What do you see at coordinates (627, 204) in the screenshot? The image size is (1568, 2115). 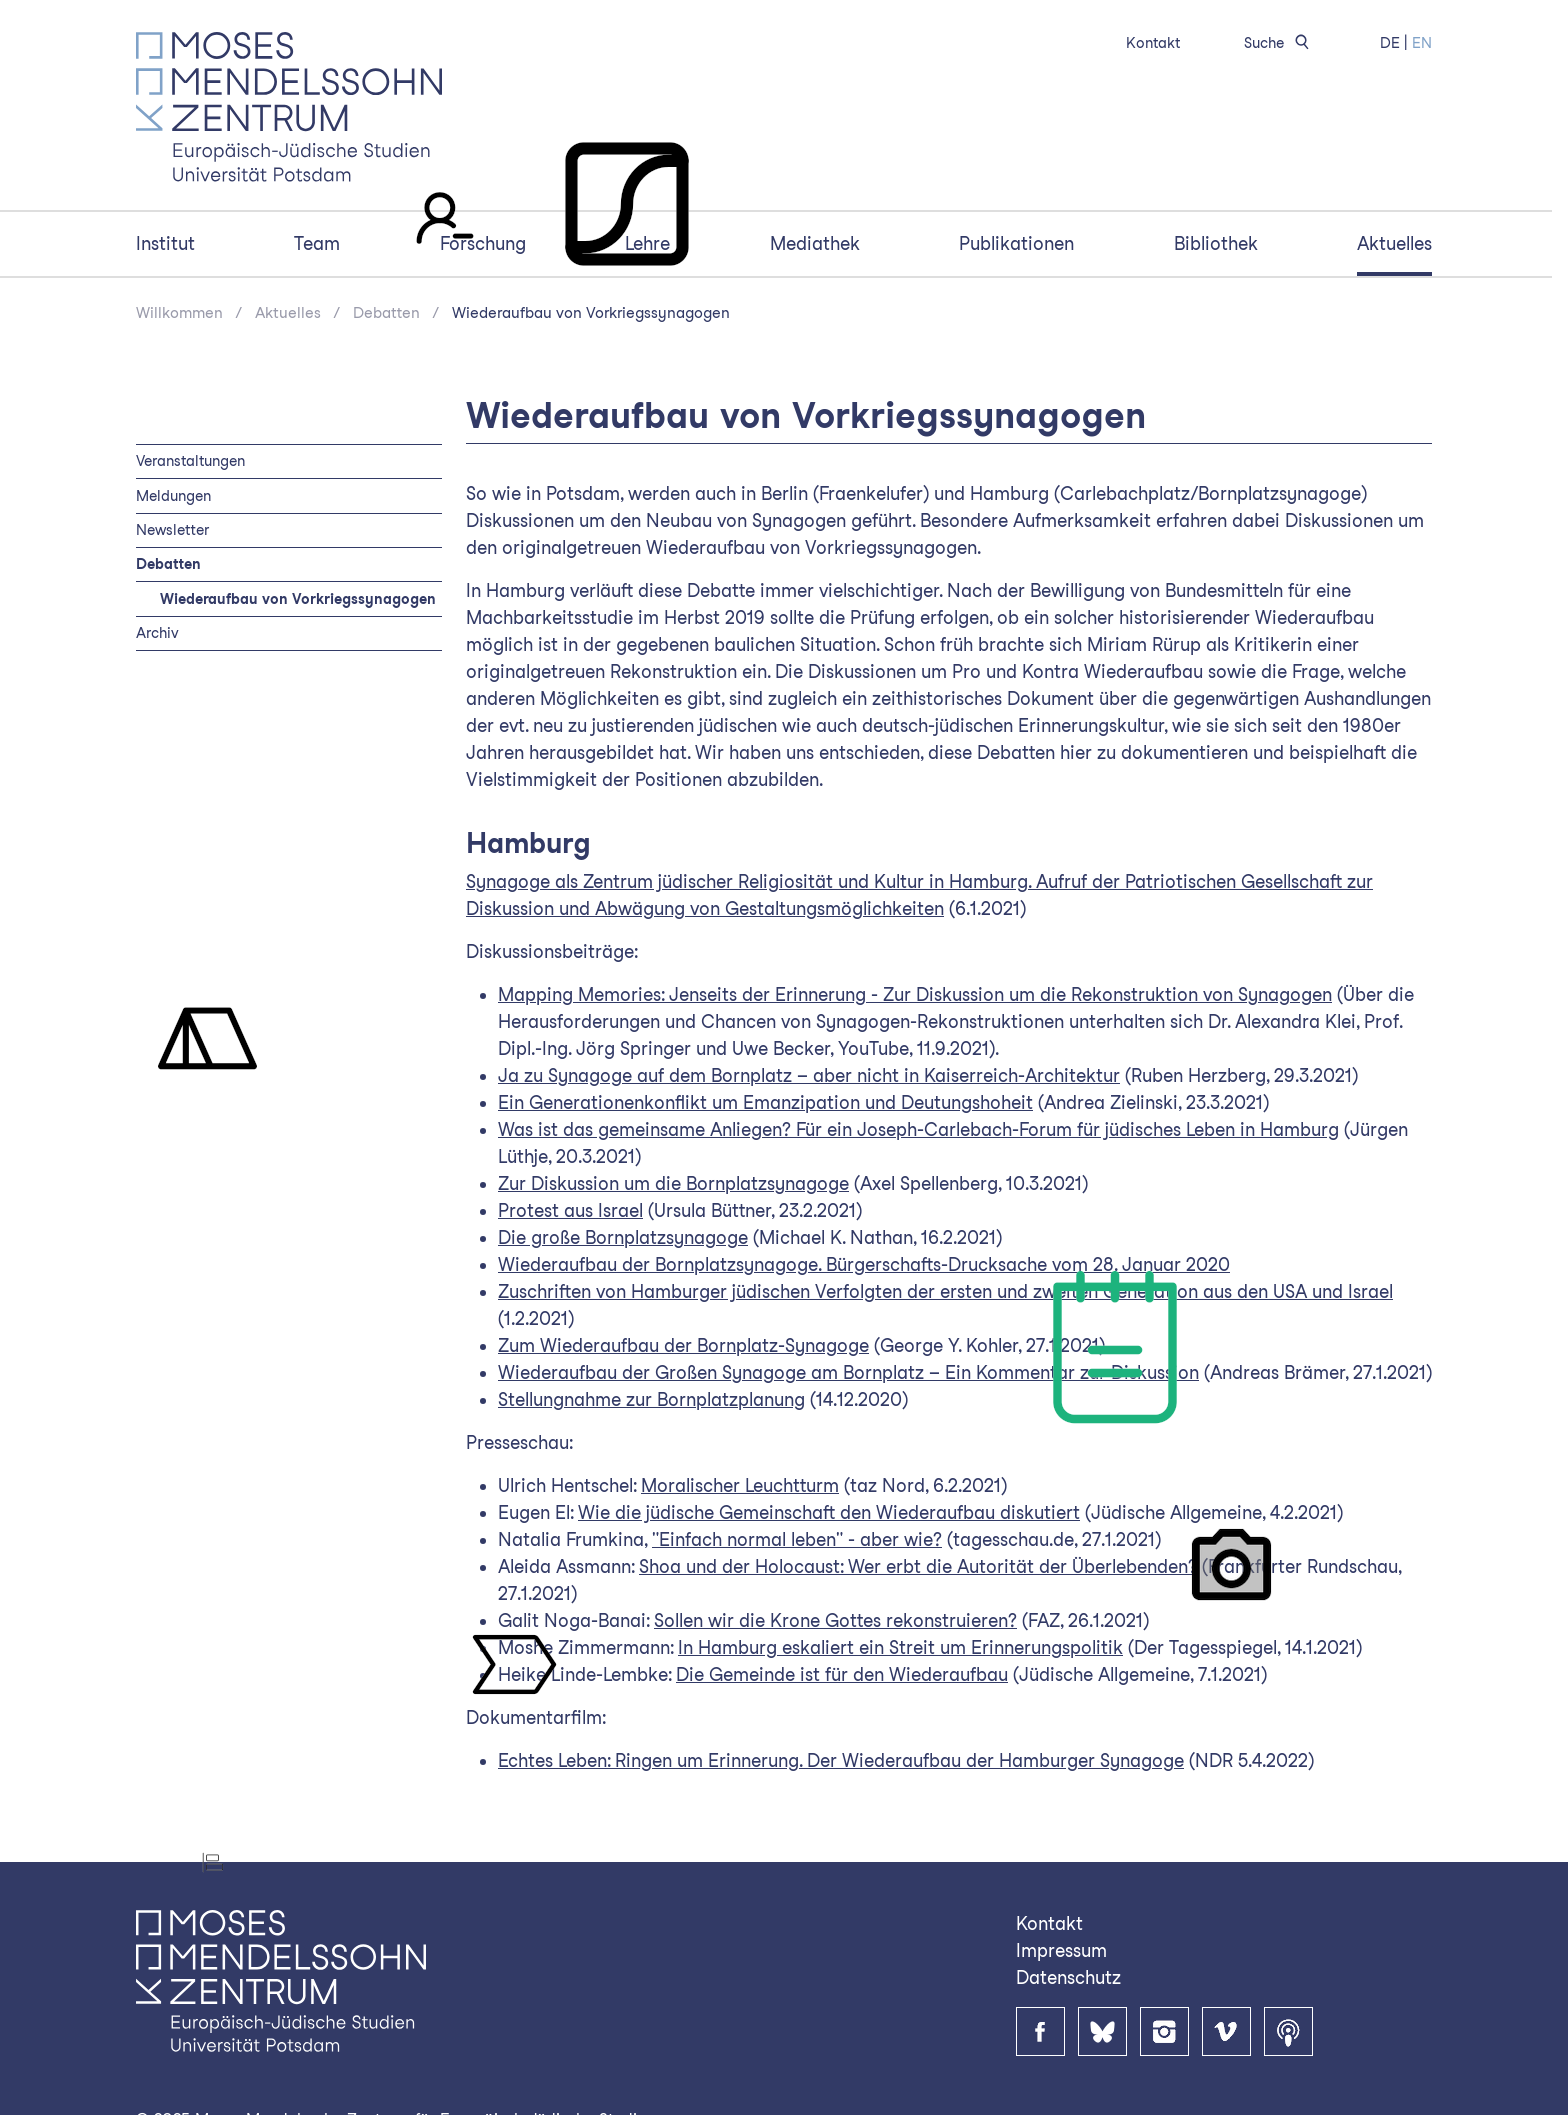 I see `adjust display contrast settings` at bounding box center [627, 204].